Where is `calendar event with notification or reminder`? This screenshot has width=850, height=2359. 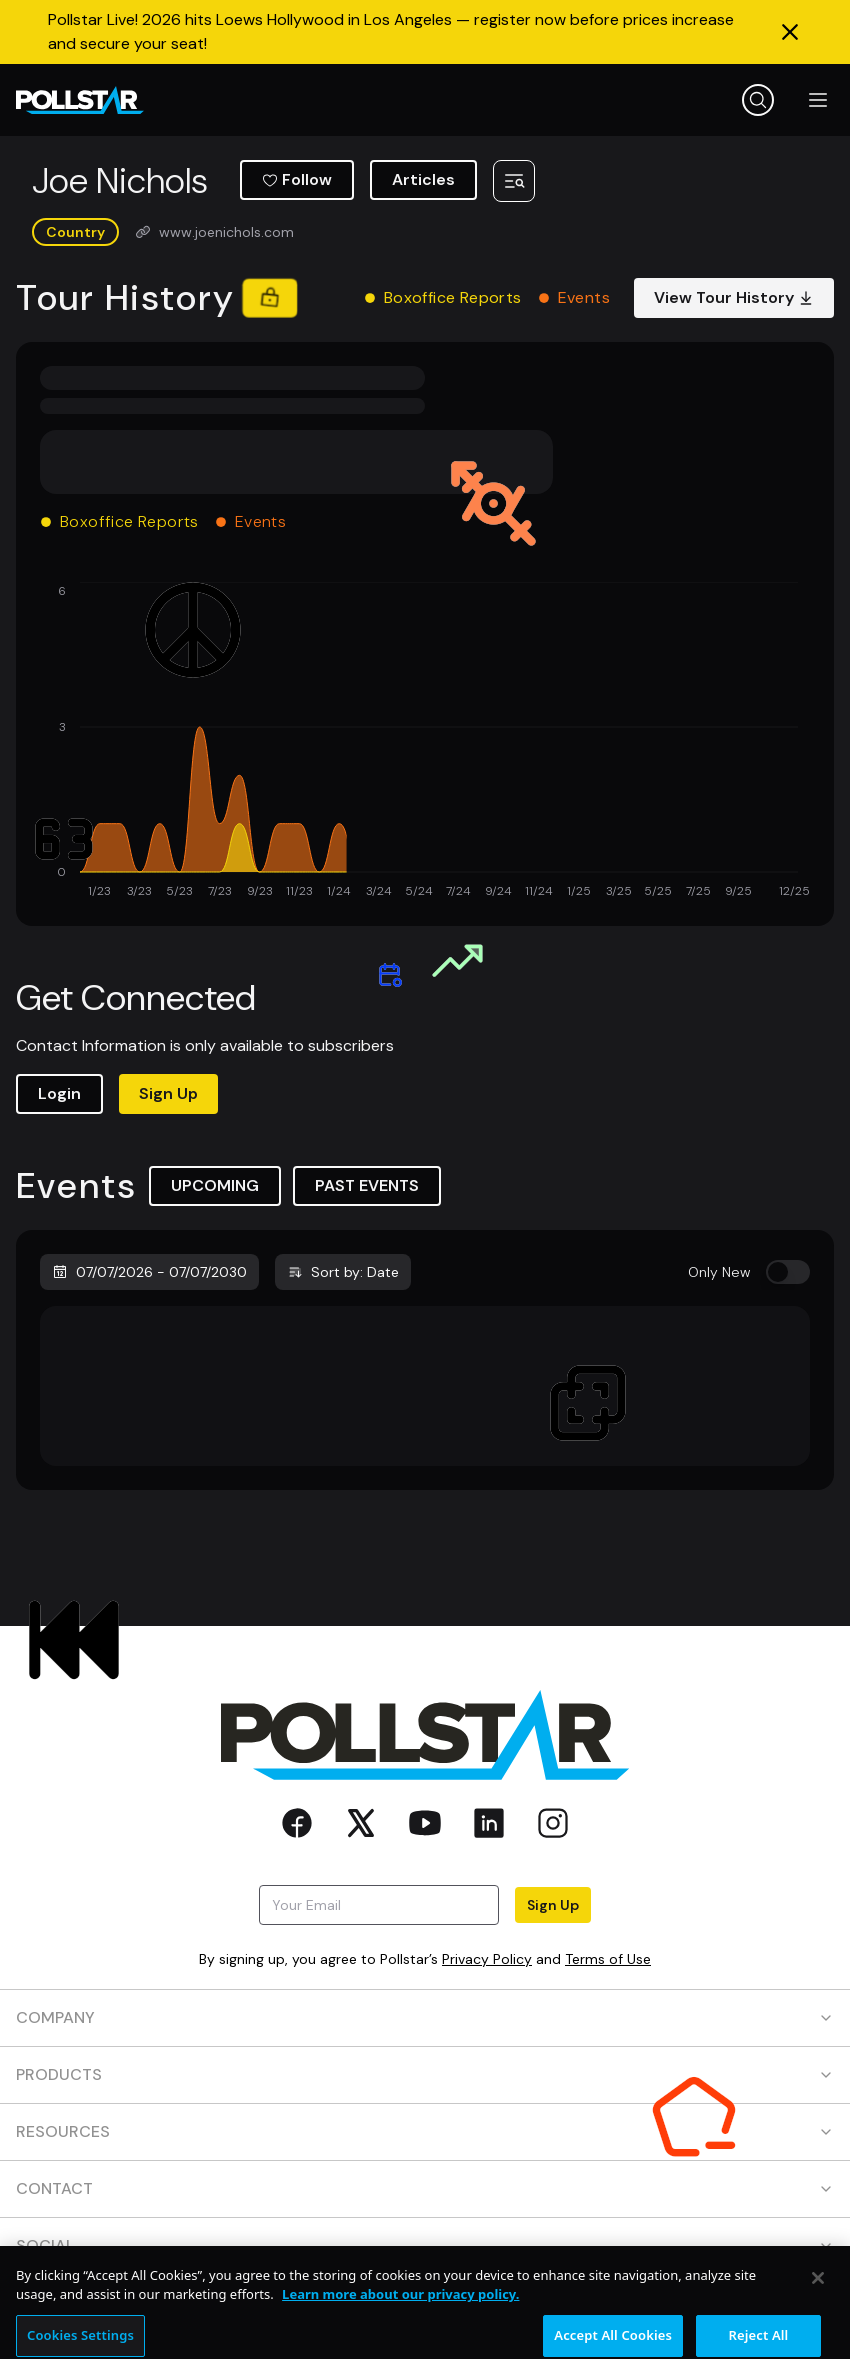 calendar event with notification or reminder is located at coordinates (389, 974).